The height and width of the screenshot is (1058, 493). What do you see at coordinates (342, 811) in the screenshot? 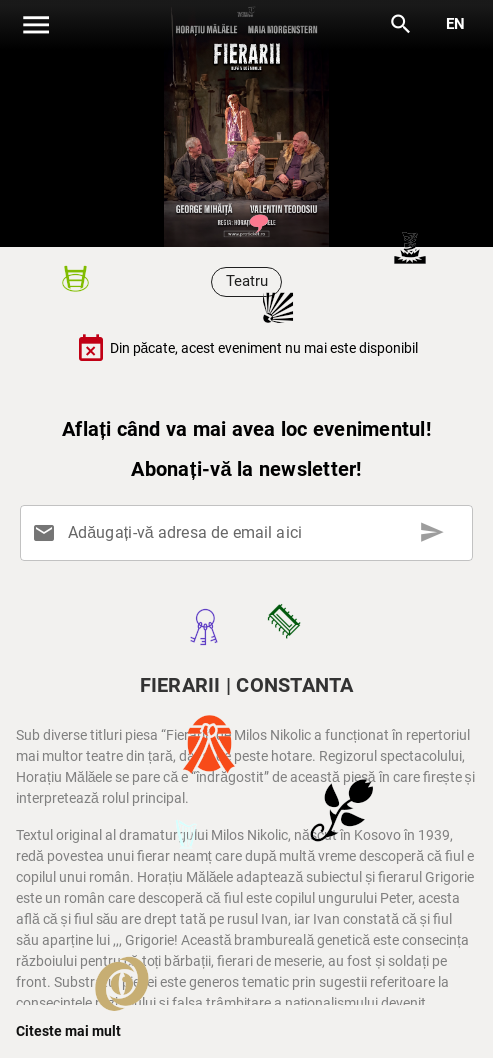
I see `indicates a closed or dormant plant in a gardening game` at bounding box center [342, 811].